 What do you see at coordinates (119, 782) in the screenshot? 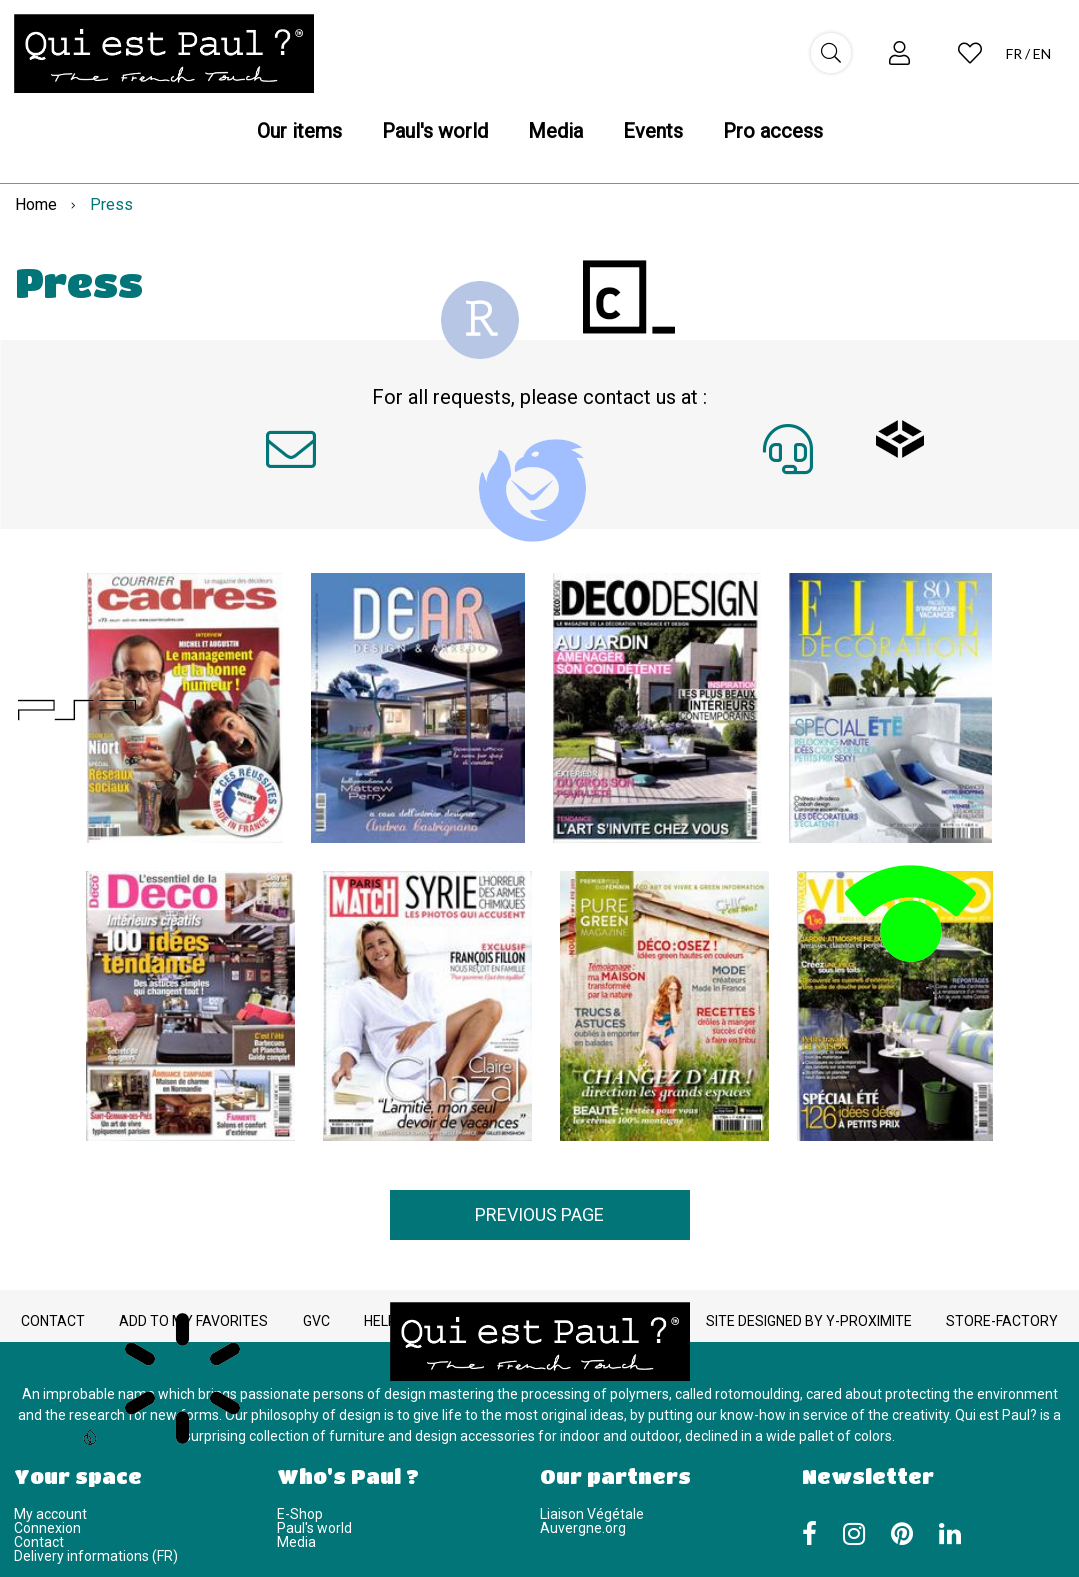
I see `redox healthcare data platform logo` at bounding box center [119, 782].